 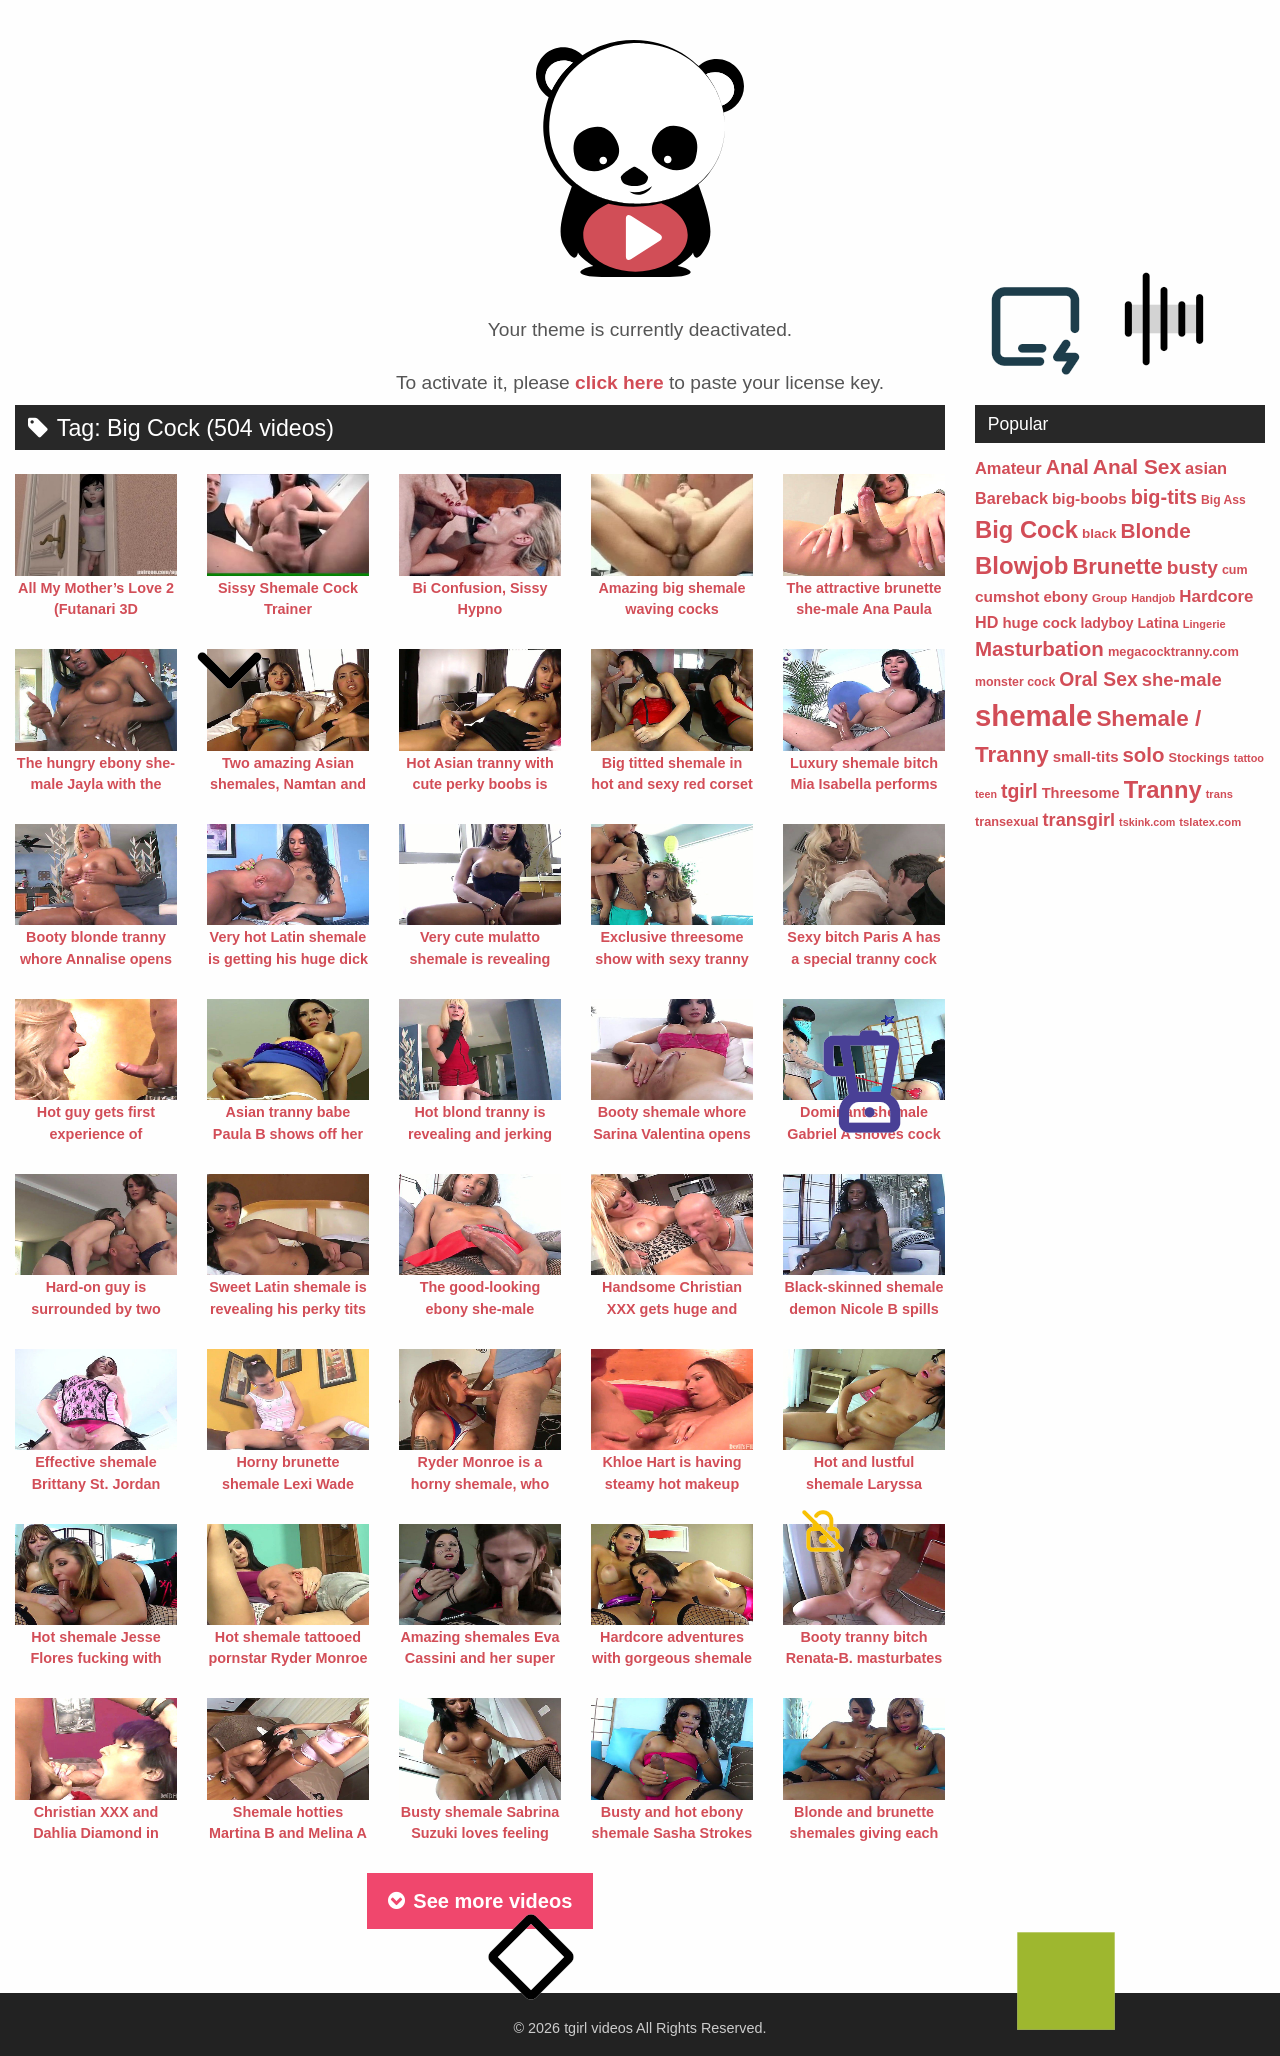 I want to click on stop media playback, so click(x=1066, y=1981).